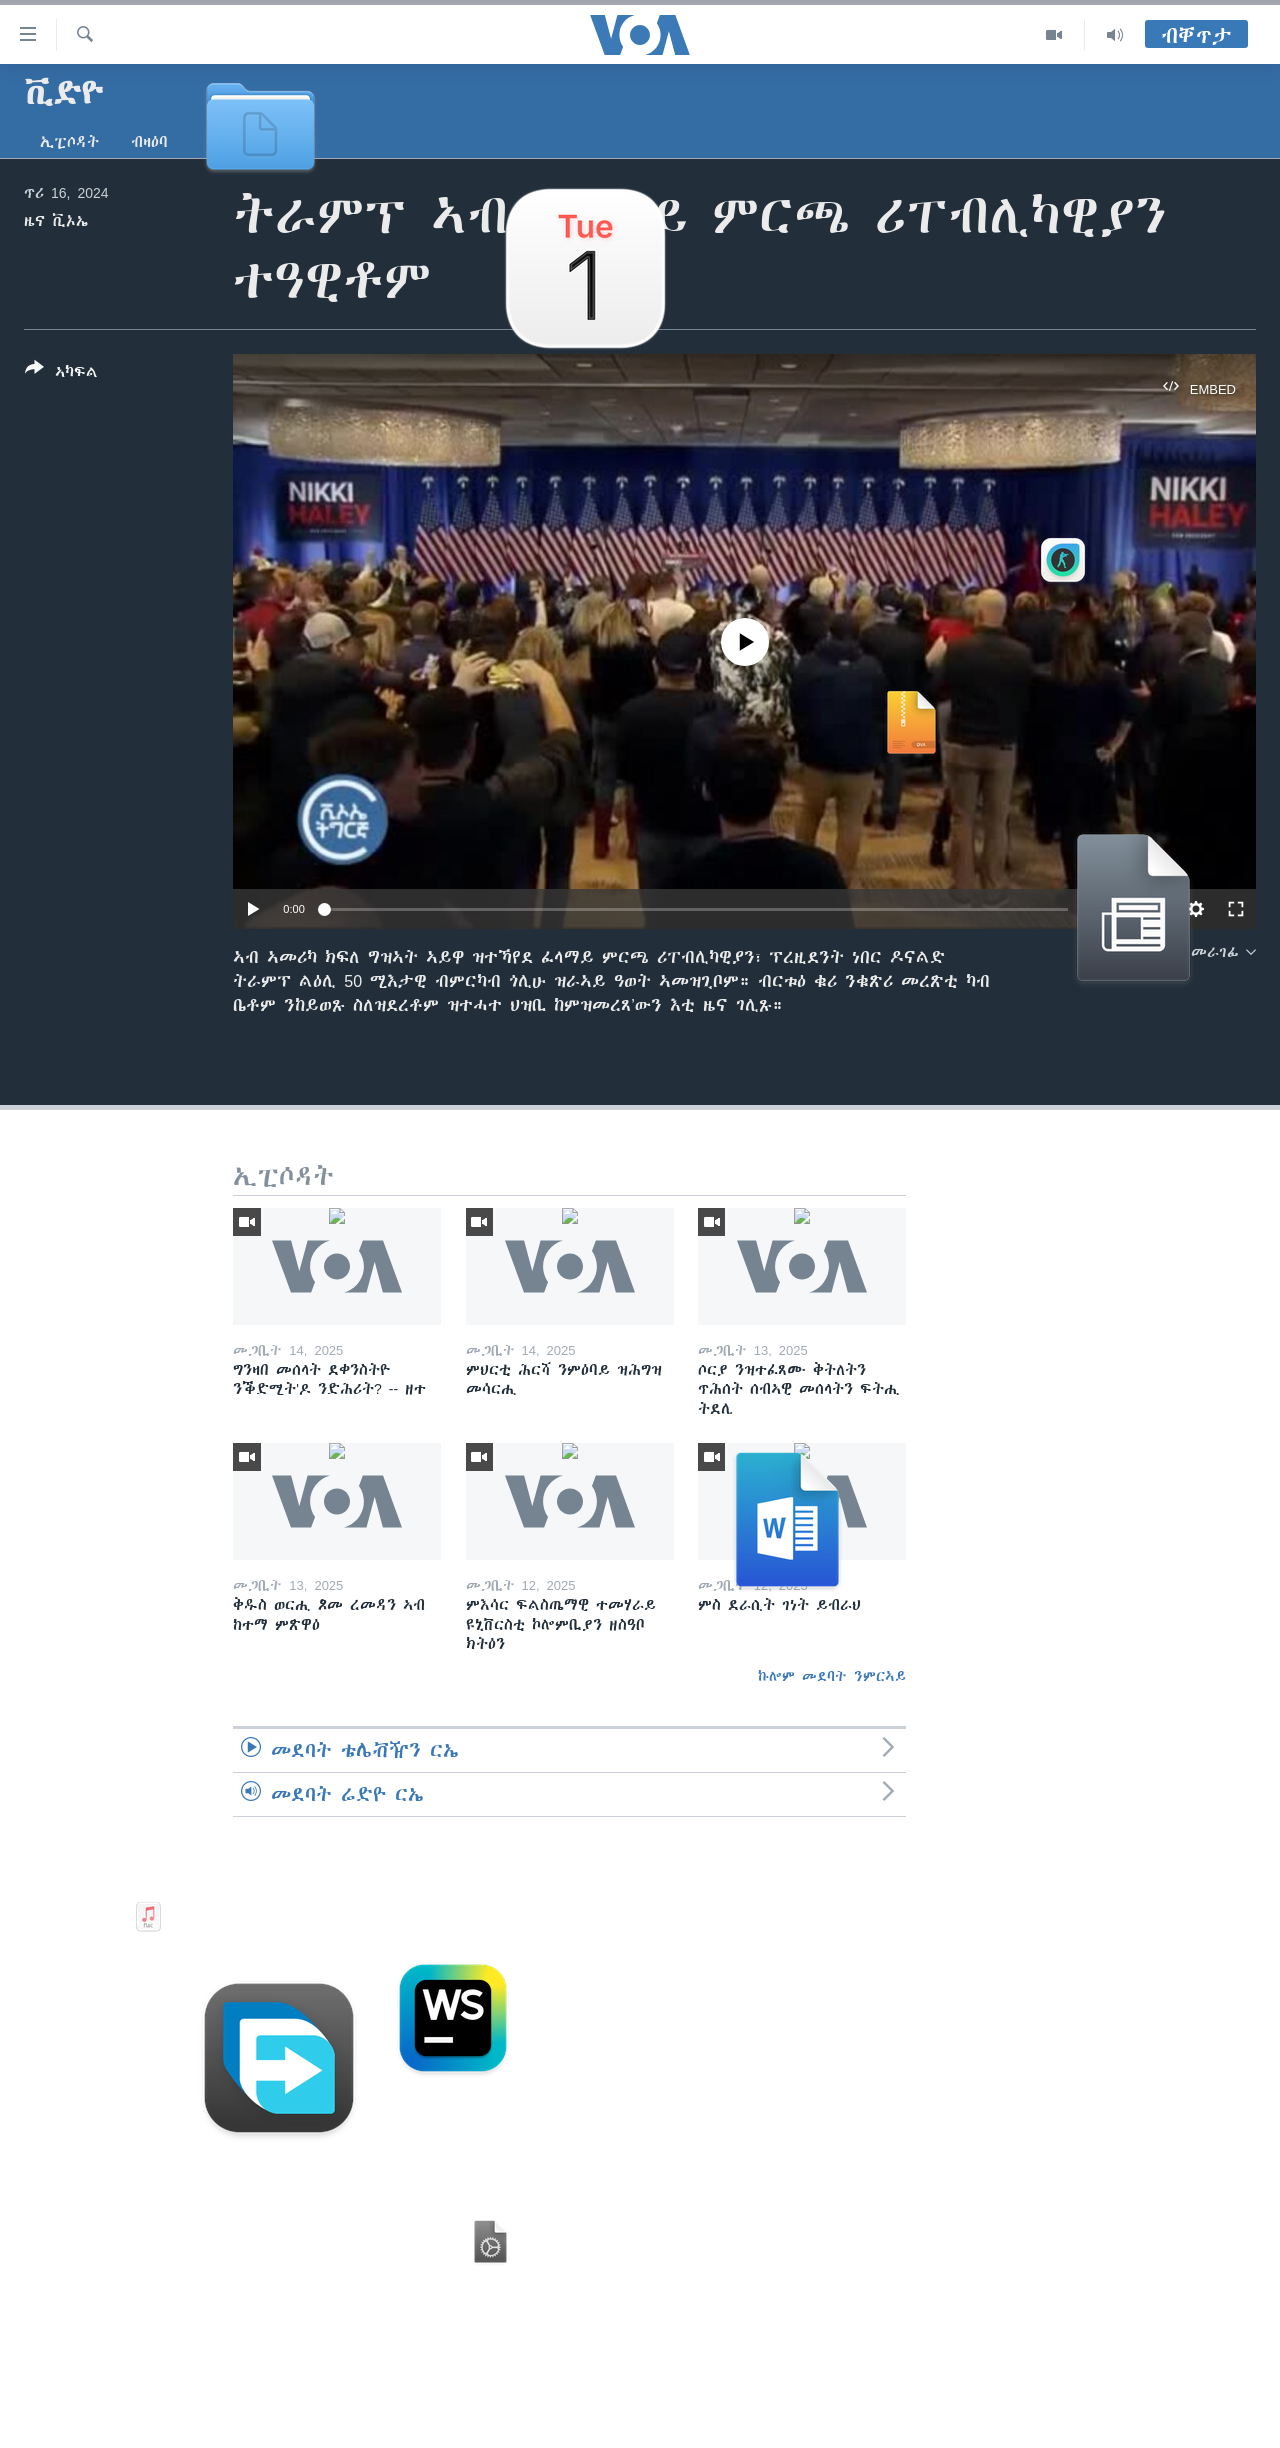 This screenshot has height=2448, width=1280. Describe the element at coordinates (260, 126) in the screenshot. I see `open your documents folder` at that location.